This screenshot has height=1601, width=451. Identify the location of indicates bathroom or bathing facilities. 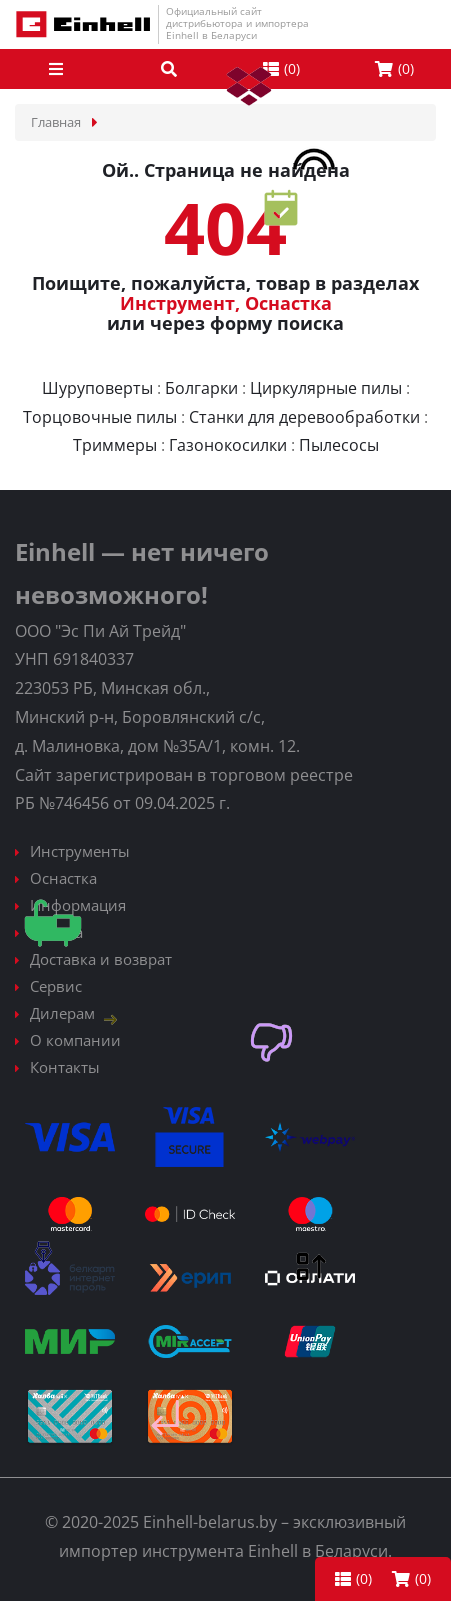
(53, 924).